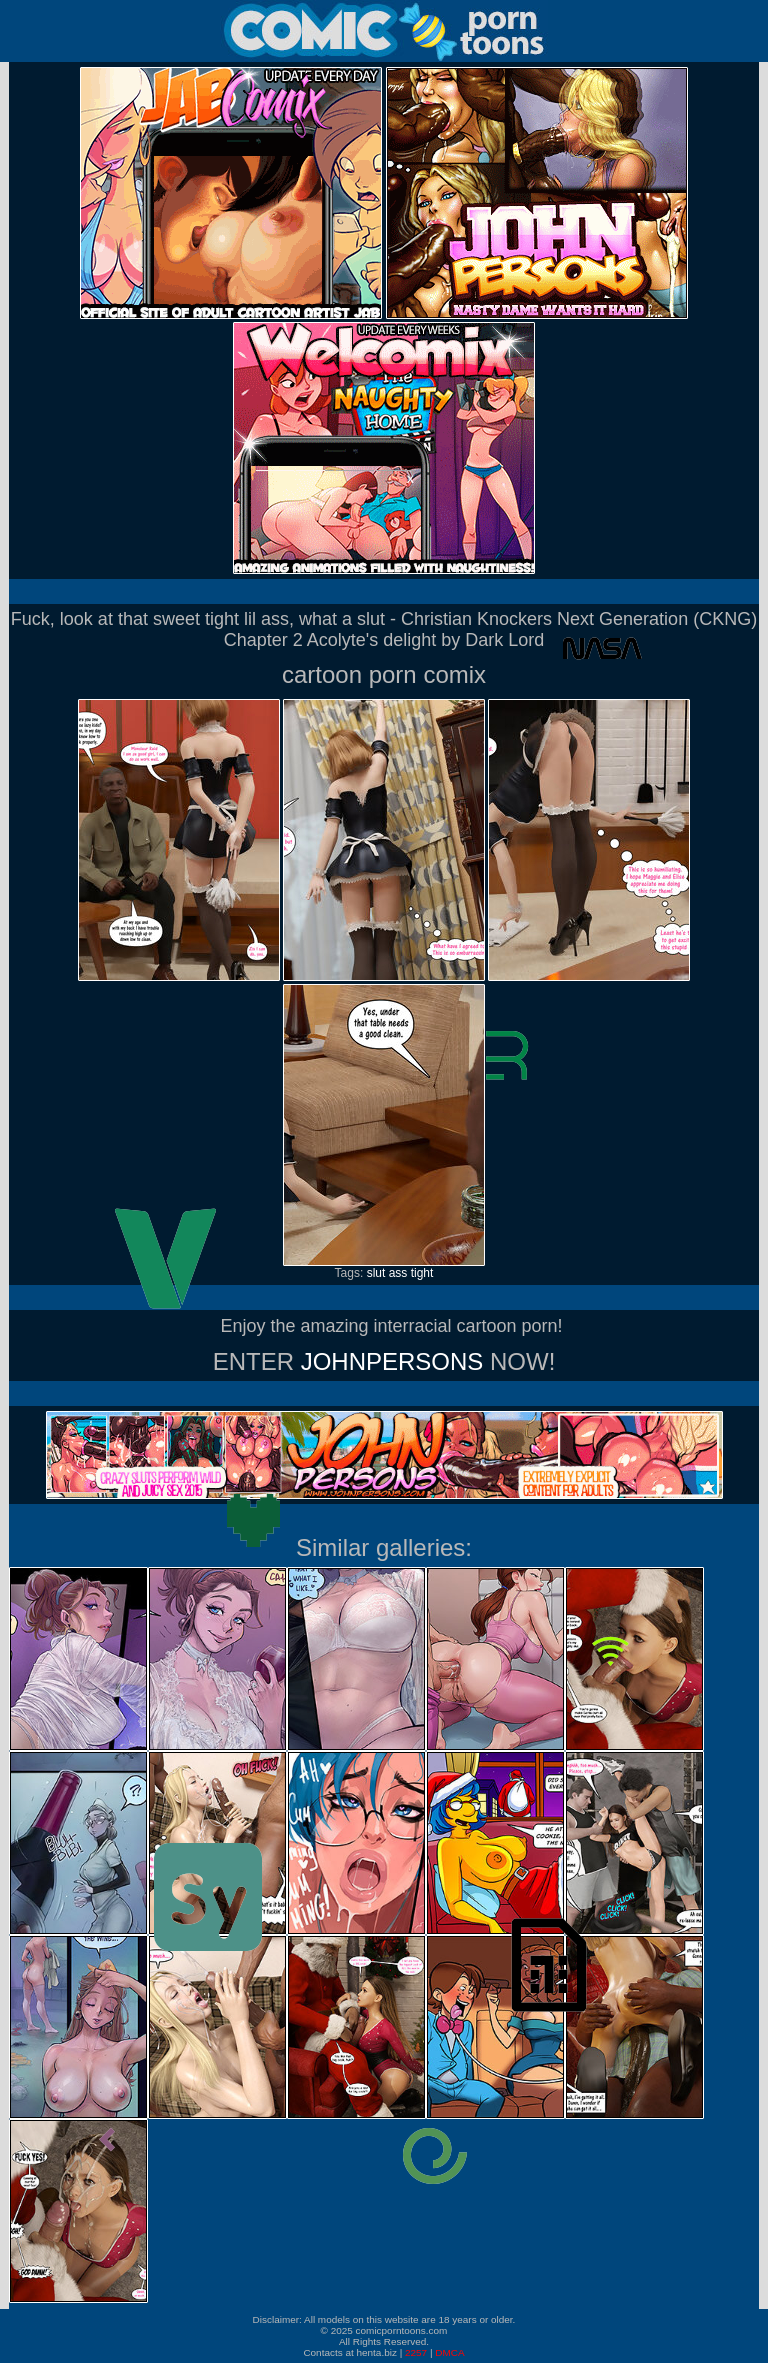 The height and width of the screenshot is (2363, 768). I want to click on remix run framework logo, so click(506, 1056).